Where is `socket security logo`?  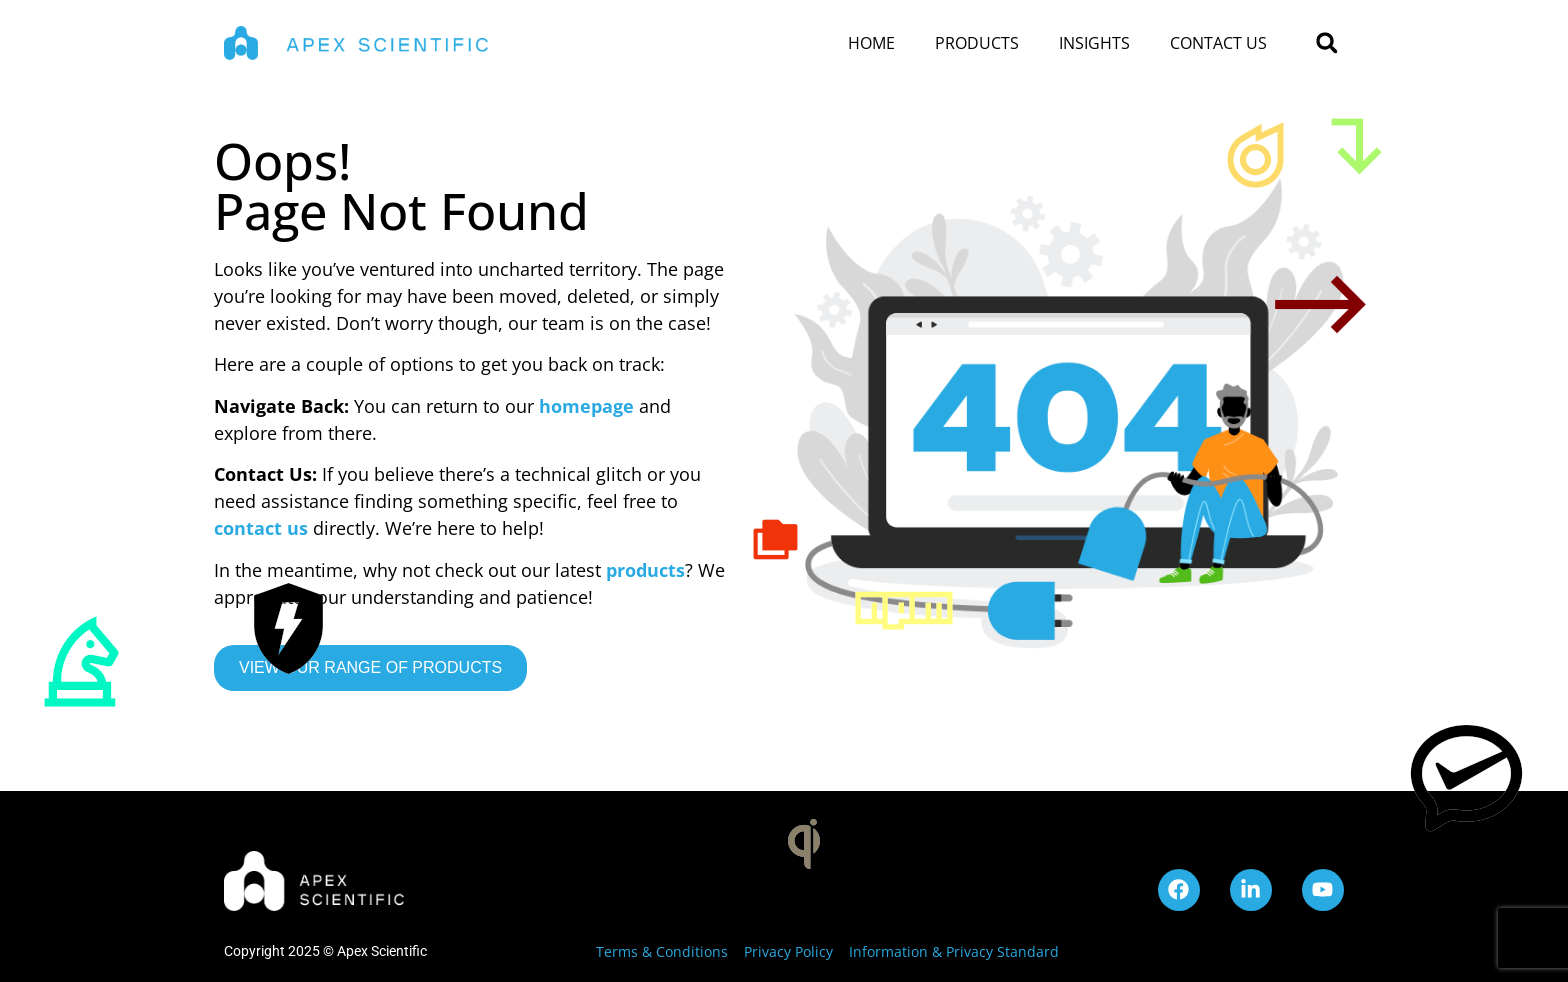 socket security logo is located at coordinates (288, 628).